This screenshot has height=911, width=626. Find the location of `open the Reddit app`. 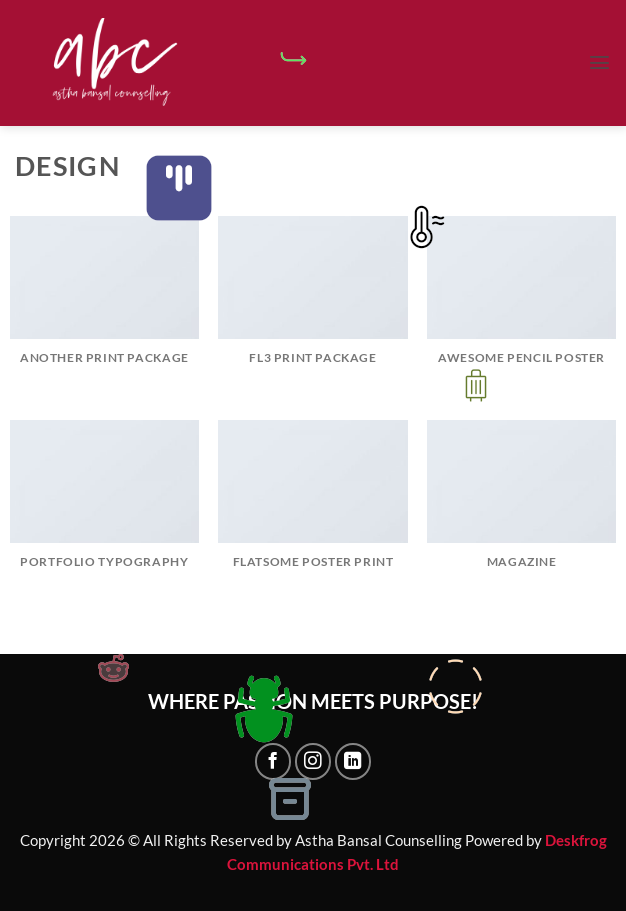

open the Reddit app is located at coordinates (113, 669).